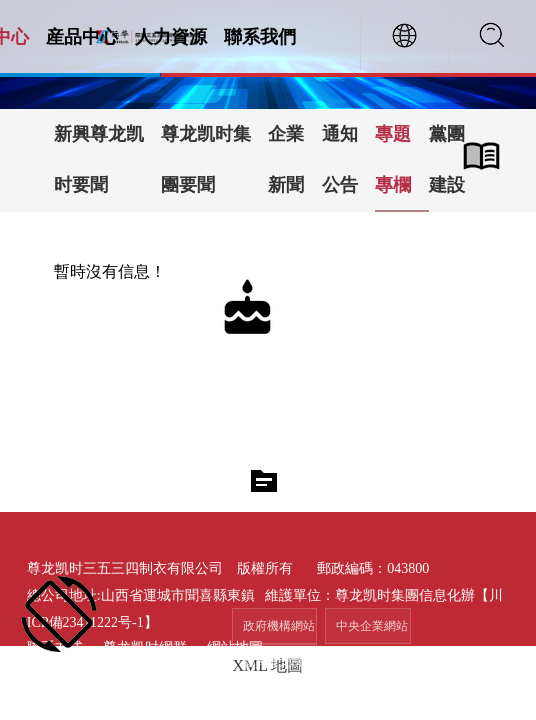 This screenshot has width=536, height=720. I want to click on open menu or documentation, so click(481, 154).